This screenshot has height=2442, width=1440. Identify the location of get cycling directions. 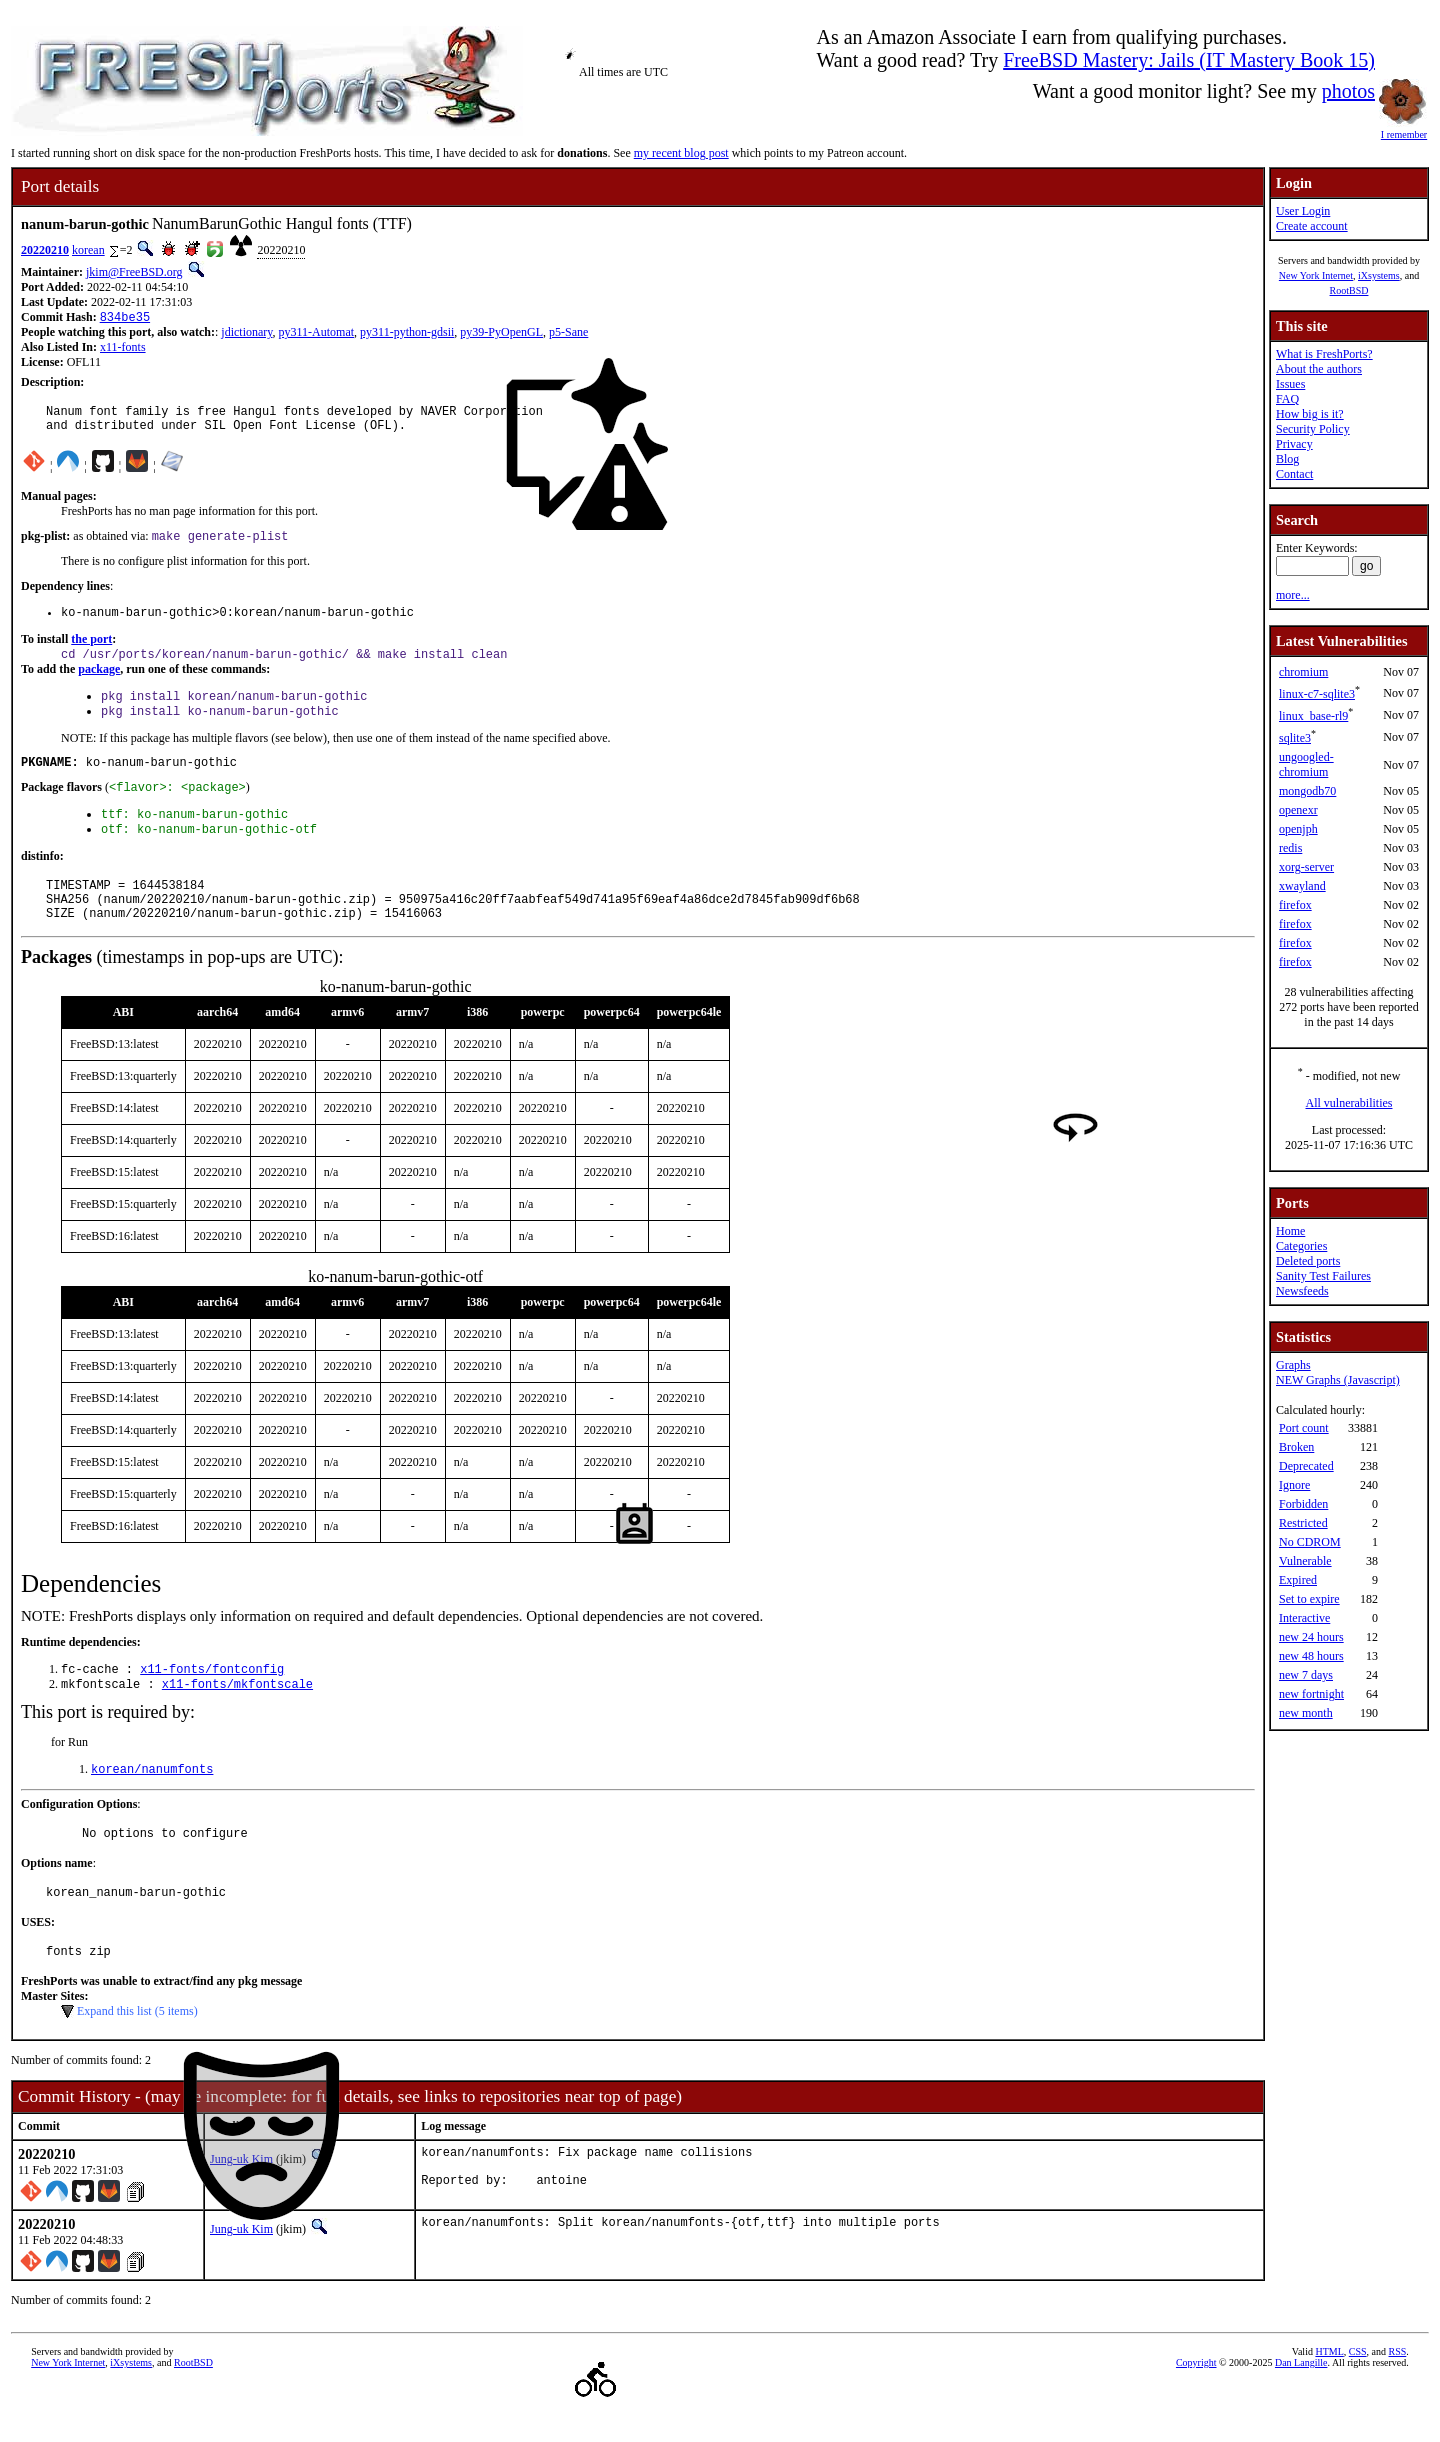
(595, 2379).